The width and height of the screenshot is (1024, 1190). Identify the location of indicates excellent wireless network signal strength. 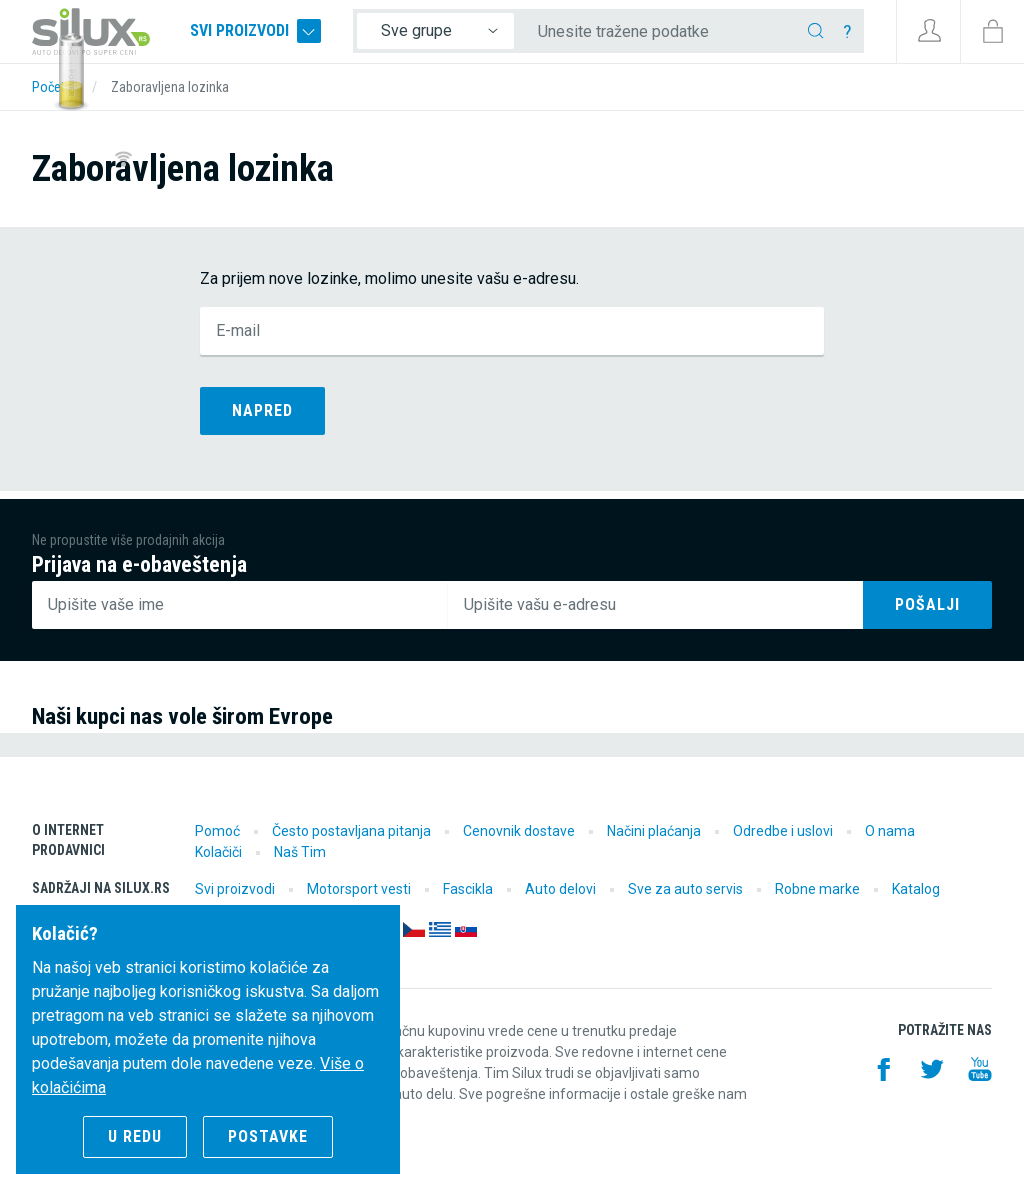
(123, 158).